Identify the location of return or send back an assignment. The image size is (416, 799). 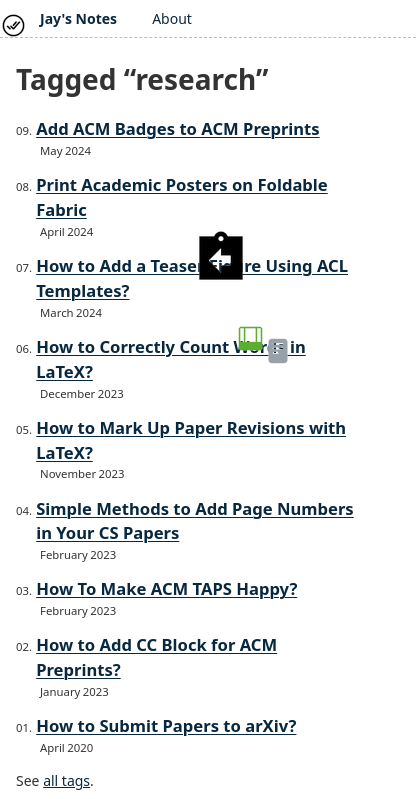
(221, 258).